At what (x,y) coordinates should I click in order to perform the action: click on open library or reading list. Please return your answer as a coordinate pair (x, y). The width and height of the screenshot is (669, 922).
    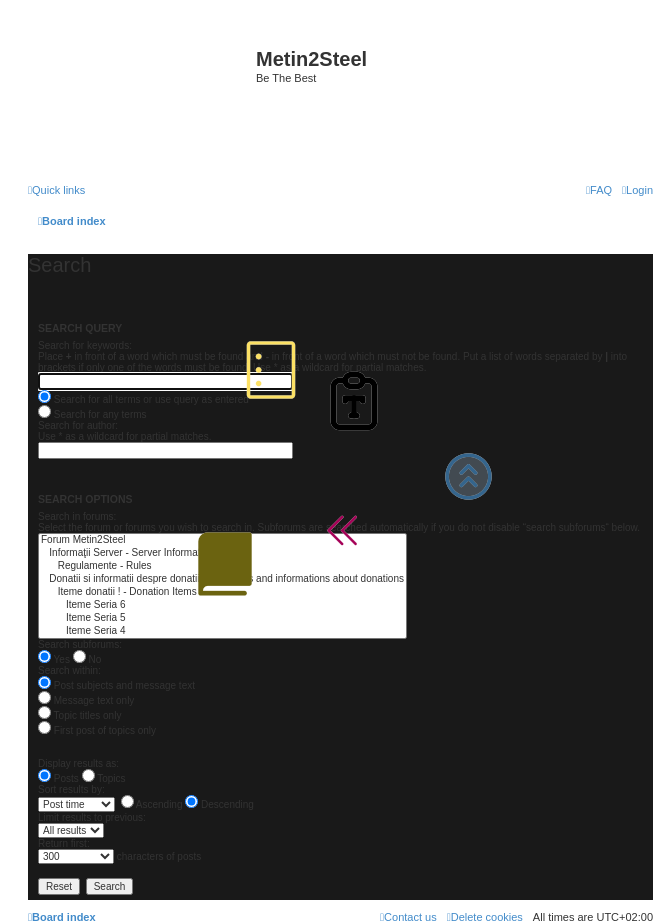
    Looking at the image, I should click on (225, 564).